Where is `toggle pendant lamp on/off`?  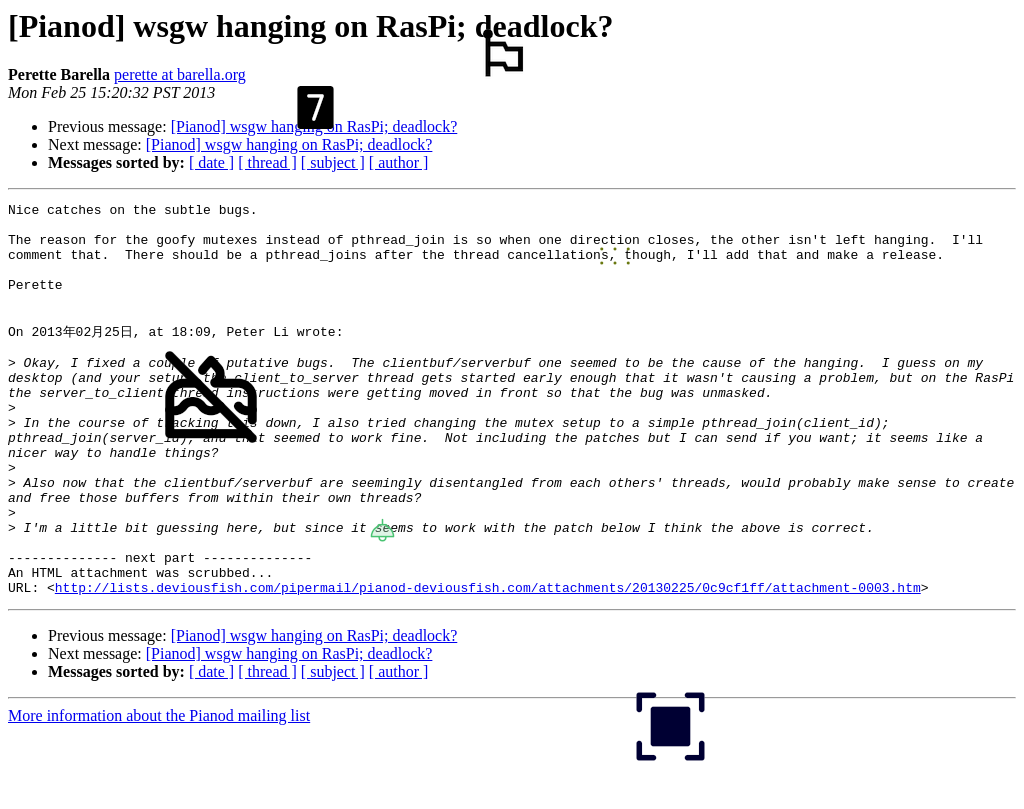 toggle pendant lamp on/off is located at coordinates (382, 531).